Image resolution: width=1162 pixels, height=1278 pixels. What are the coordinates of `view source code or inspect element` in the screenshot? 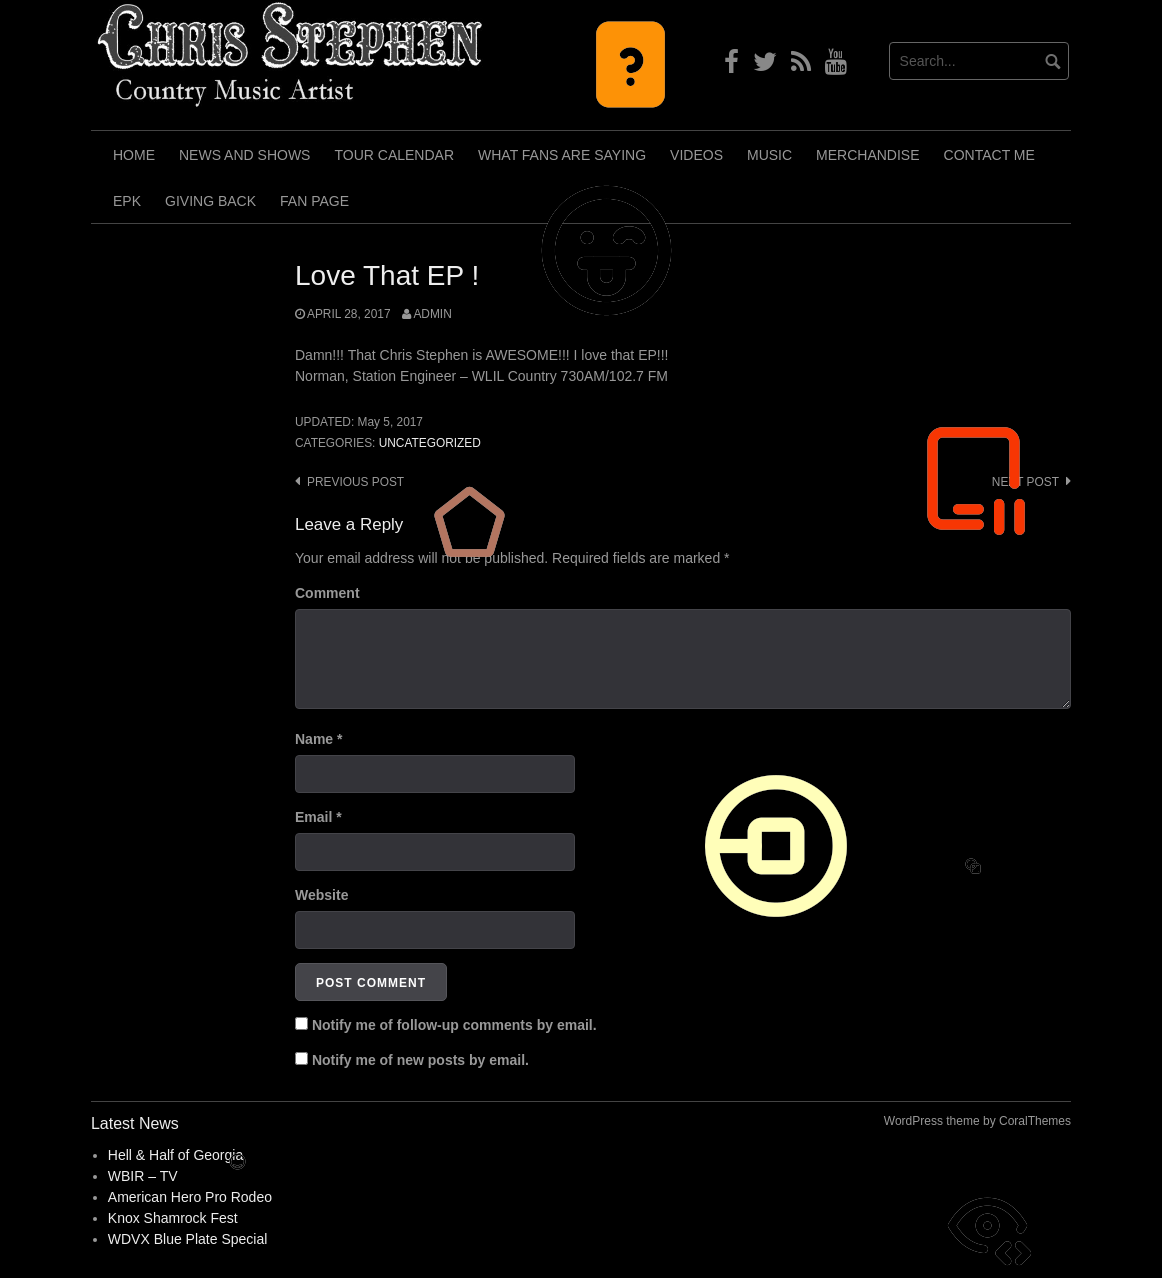 It's located at (987, 1225).